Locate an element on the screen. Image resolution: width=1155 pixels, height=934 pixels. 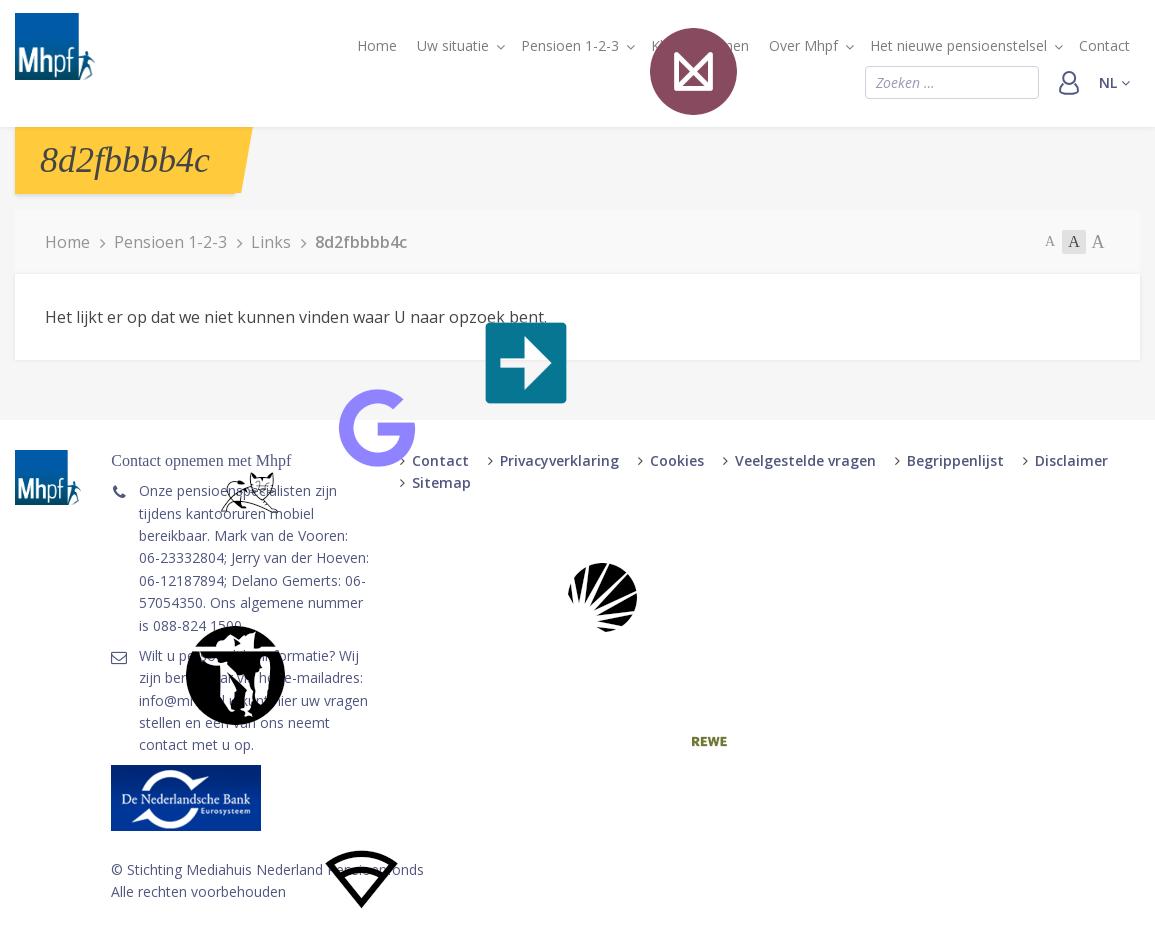
proceed to the next step is located at coordinates (526, 363).